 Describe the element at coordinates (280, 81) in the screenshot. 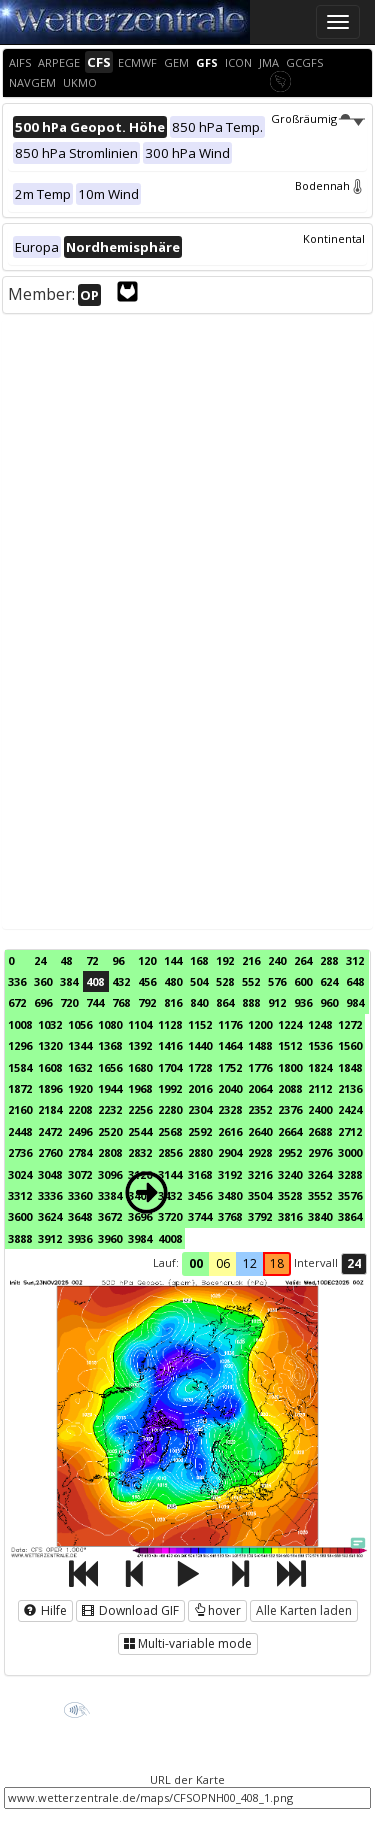

I see `open DingTalk messaging app` at that location.